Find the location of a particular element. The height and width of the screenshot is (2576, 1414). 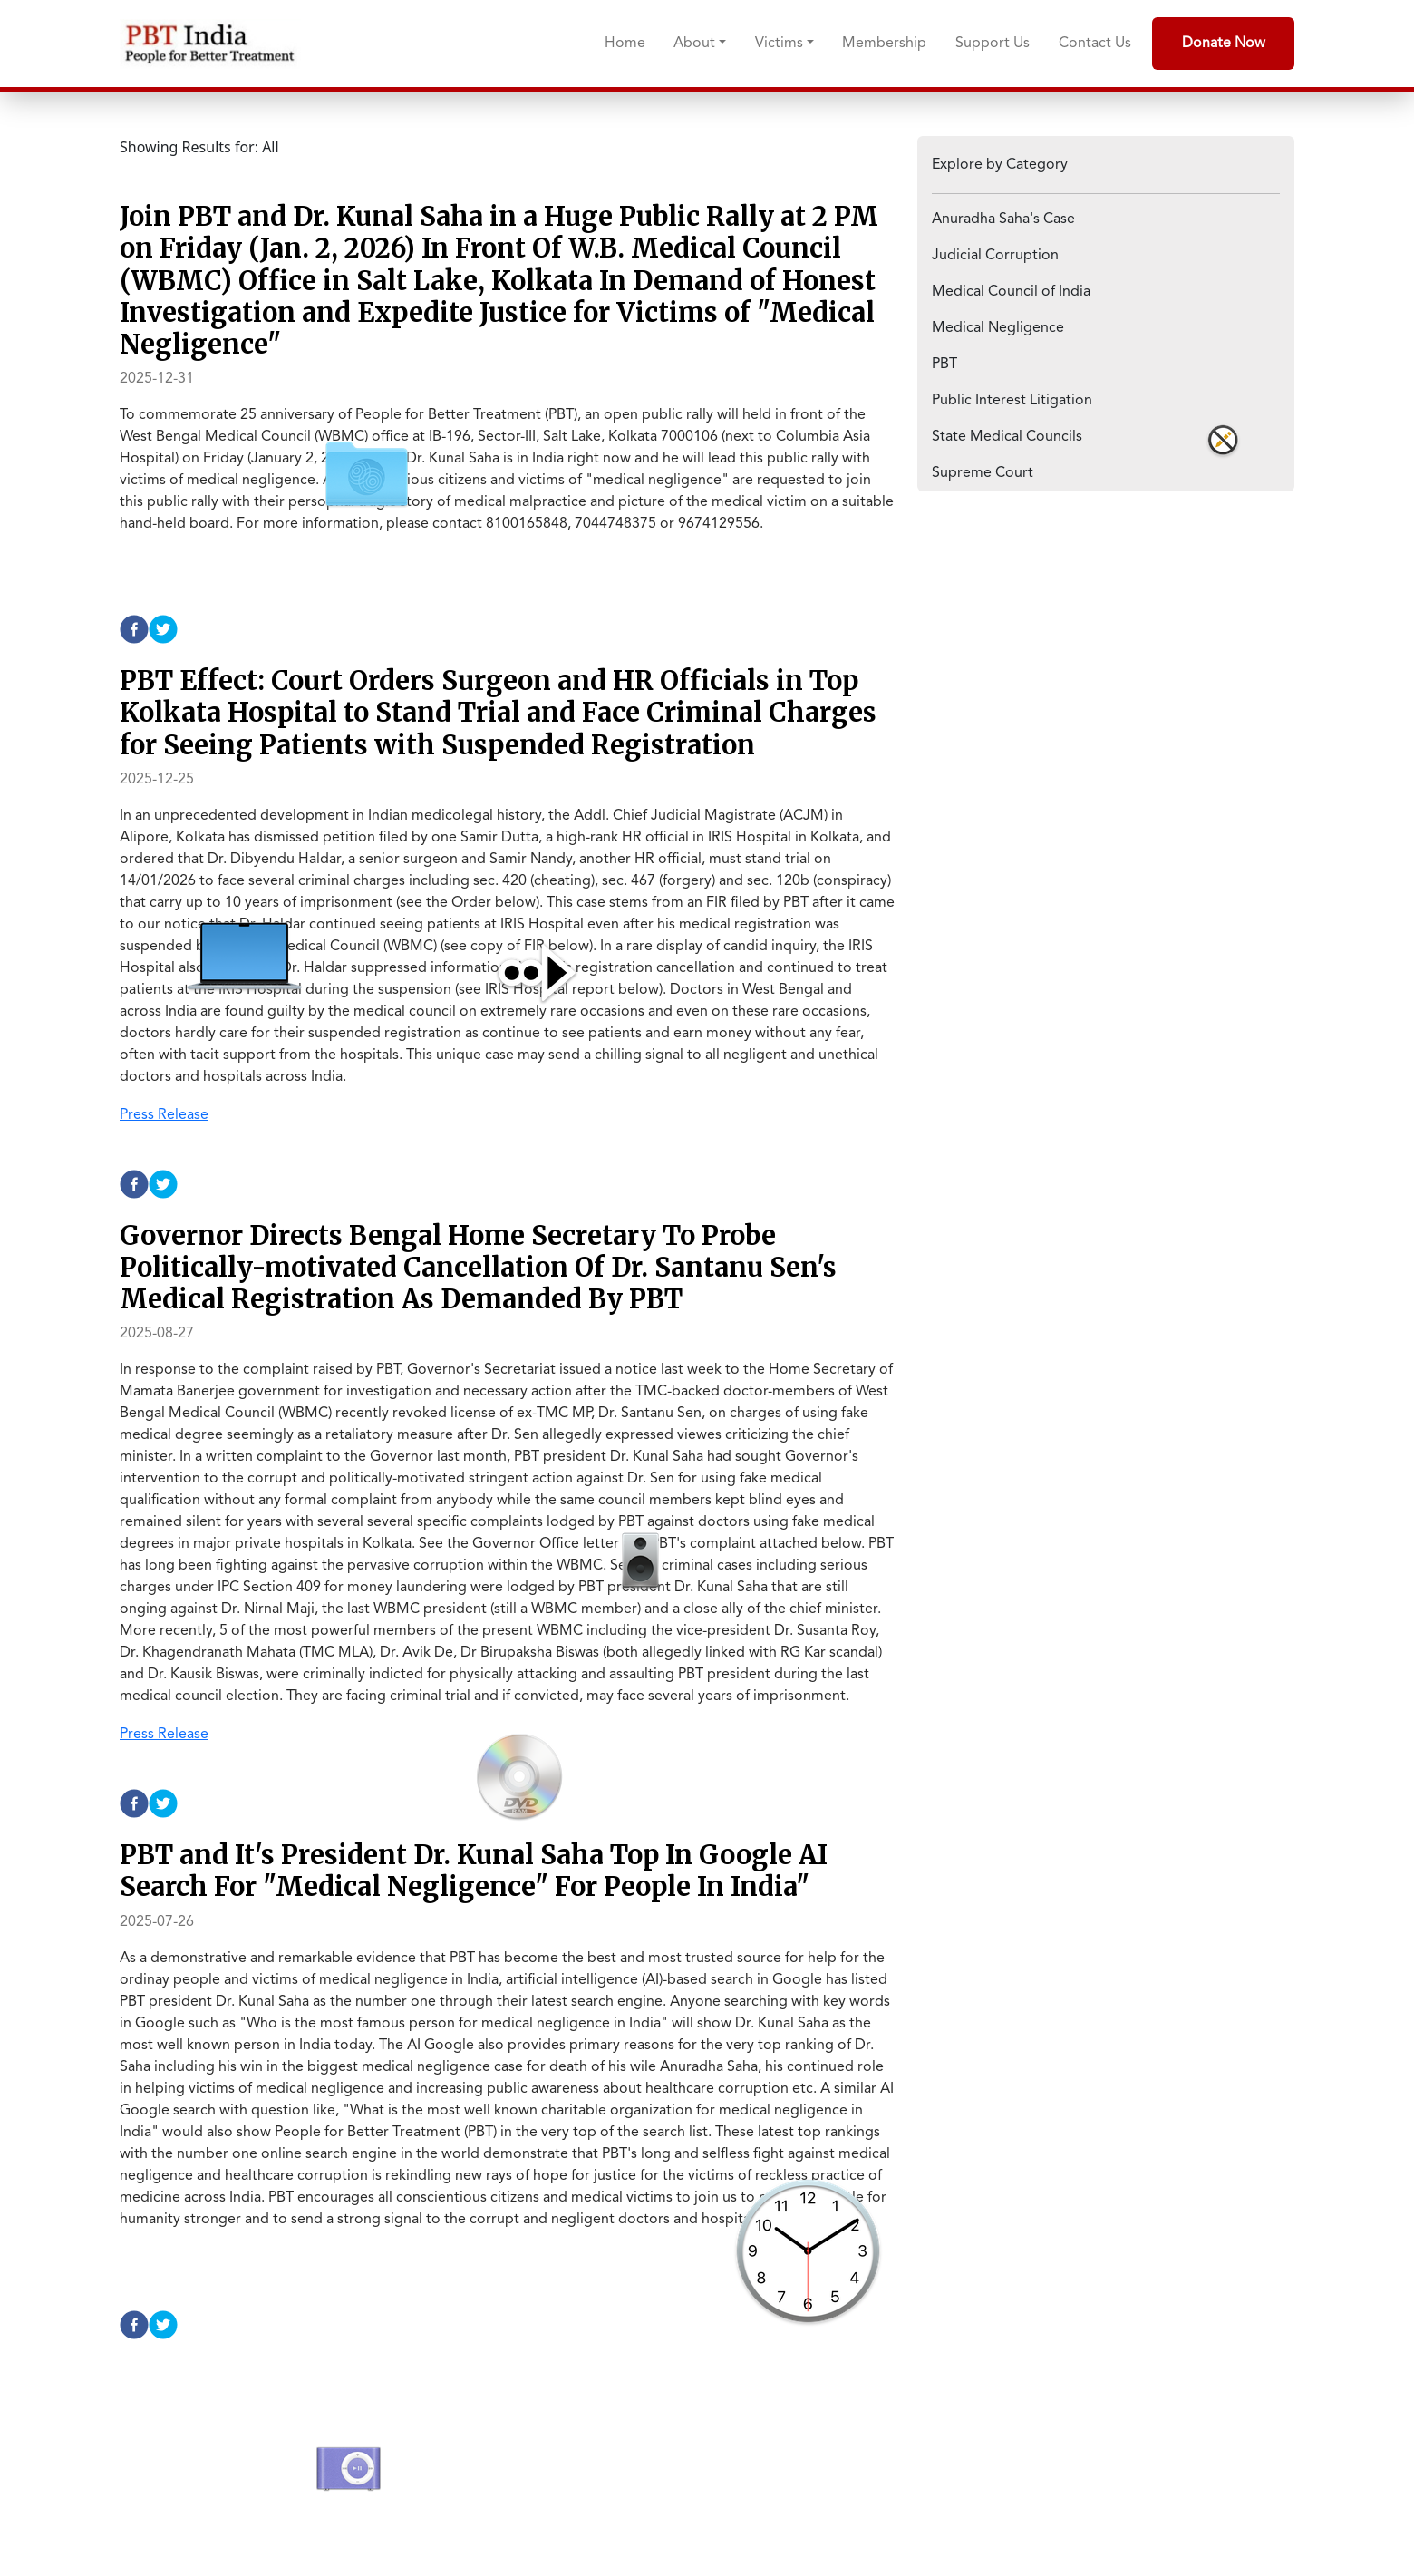

indicates this macbook air in system preferences is located at coordinates (244, 946).